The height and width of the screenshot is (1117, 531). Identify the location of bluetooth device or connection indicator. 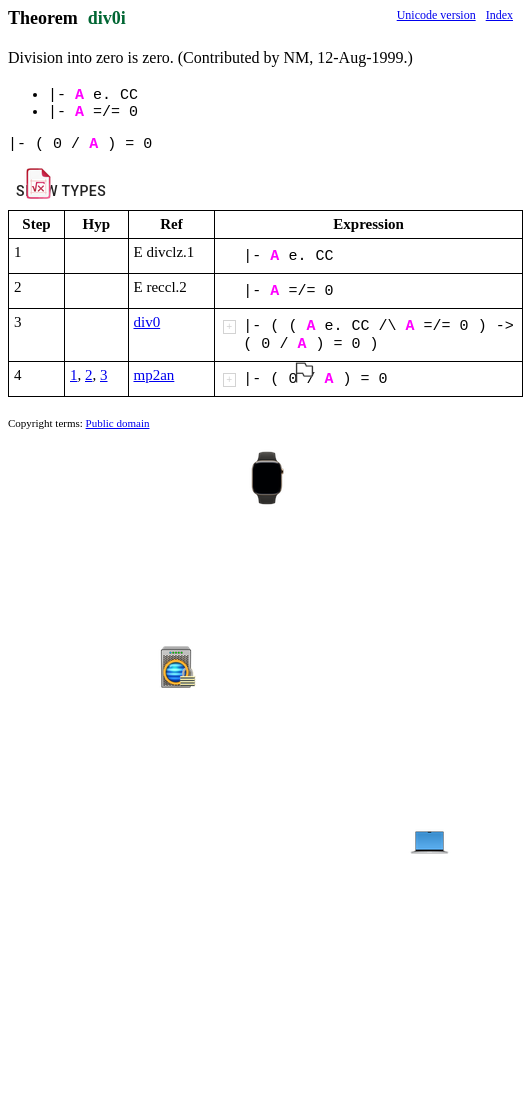
(146, 754).